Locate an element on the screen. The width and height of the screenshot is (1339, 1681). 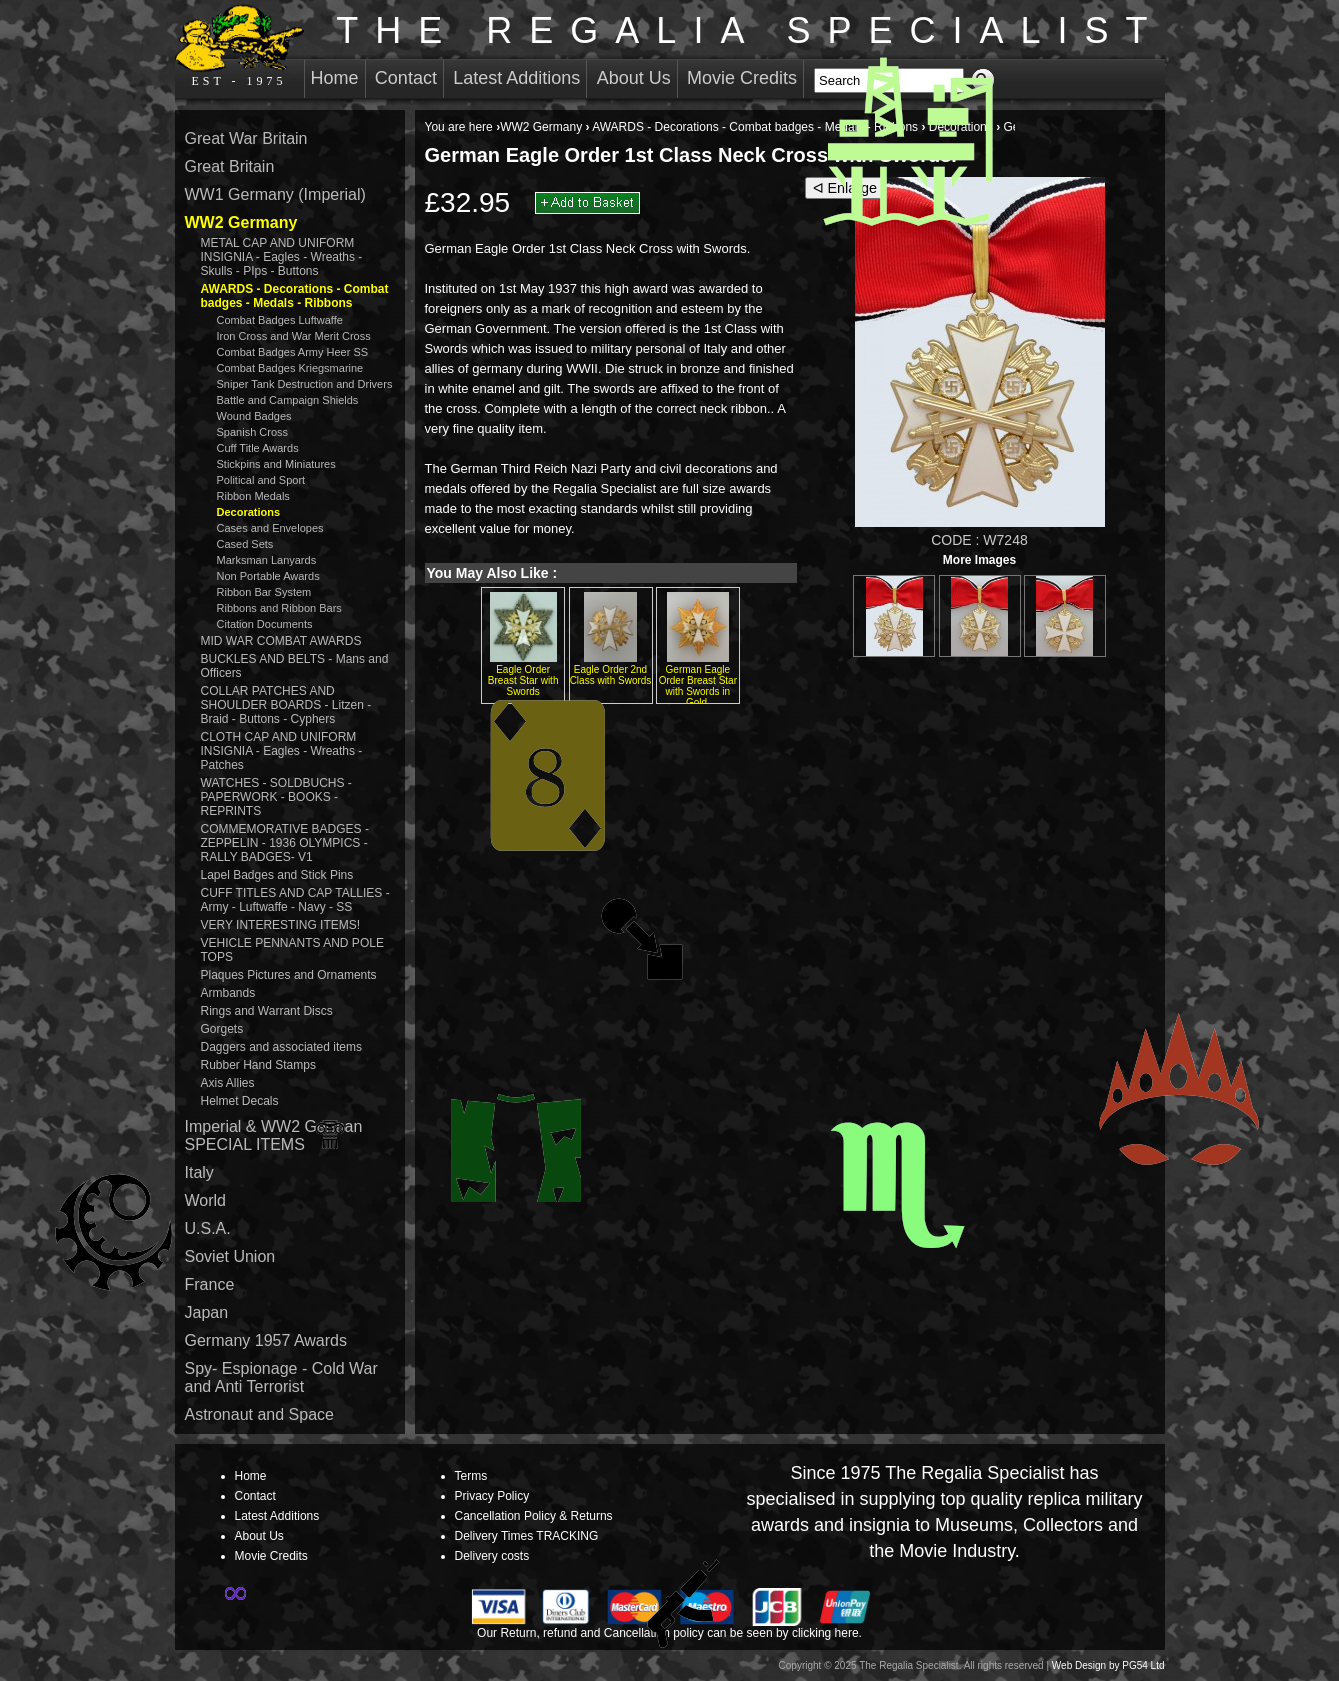
transform or convert an object is located at coordinates (642, 939).